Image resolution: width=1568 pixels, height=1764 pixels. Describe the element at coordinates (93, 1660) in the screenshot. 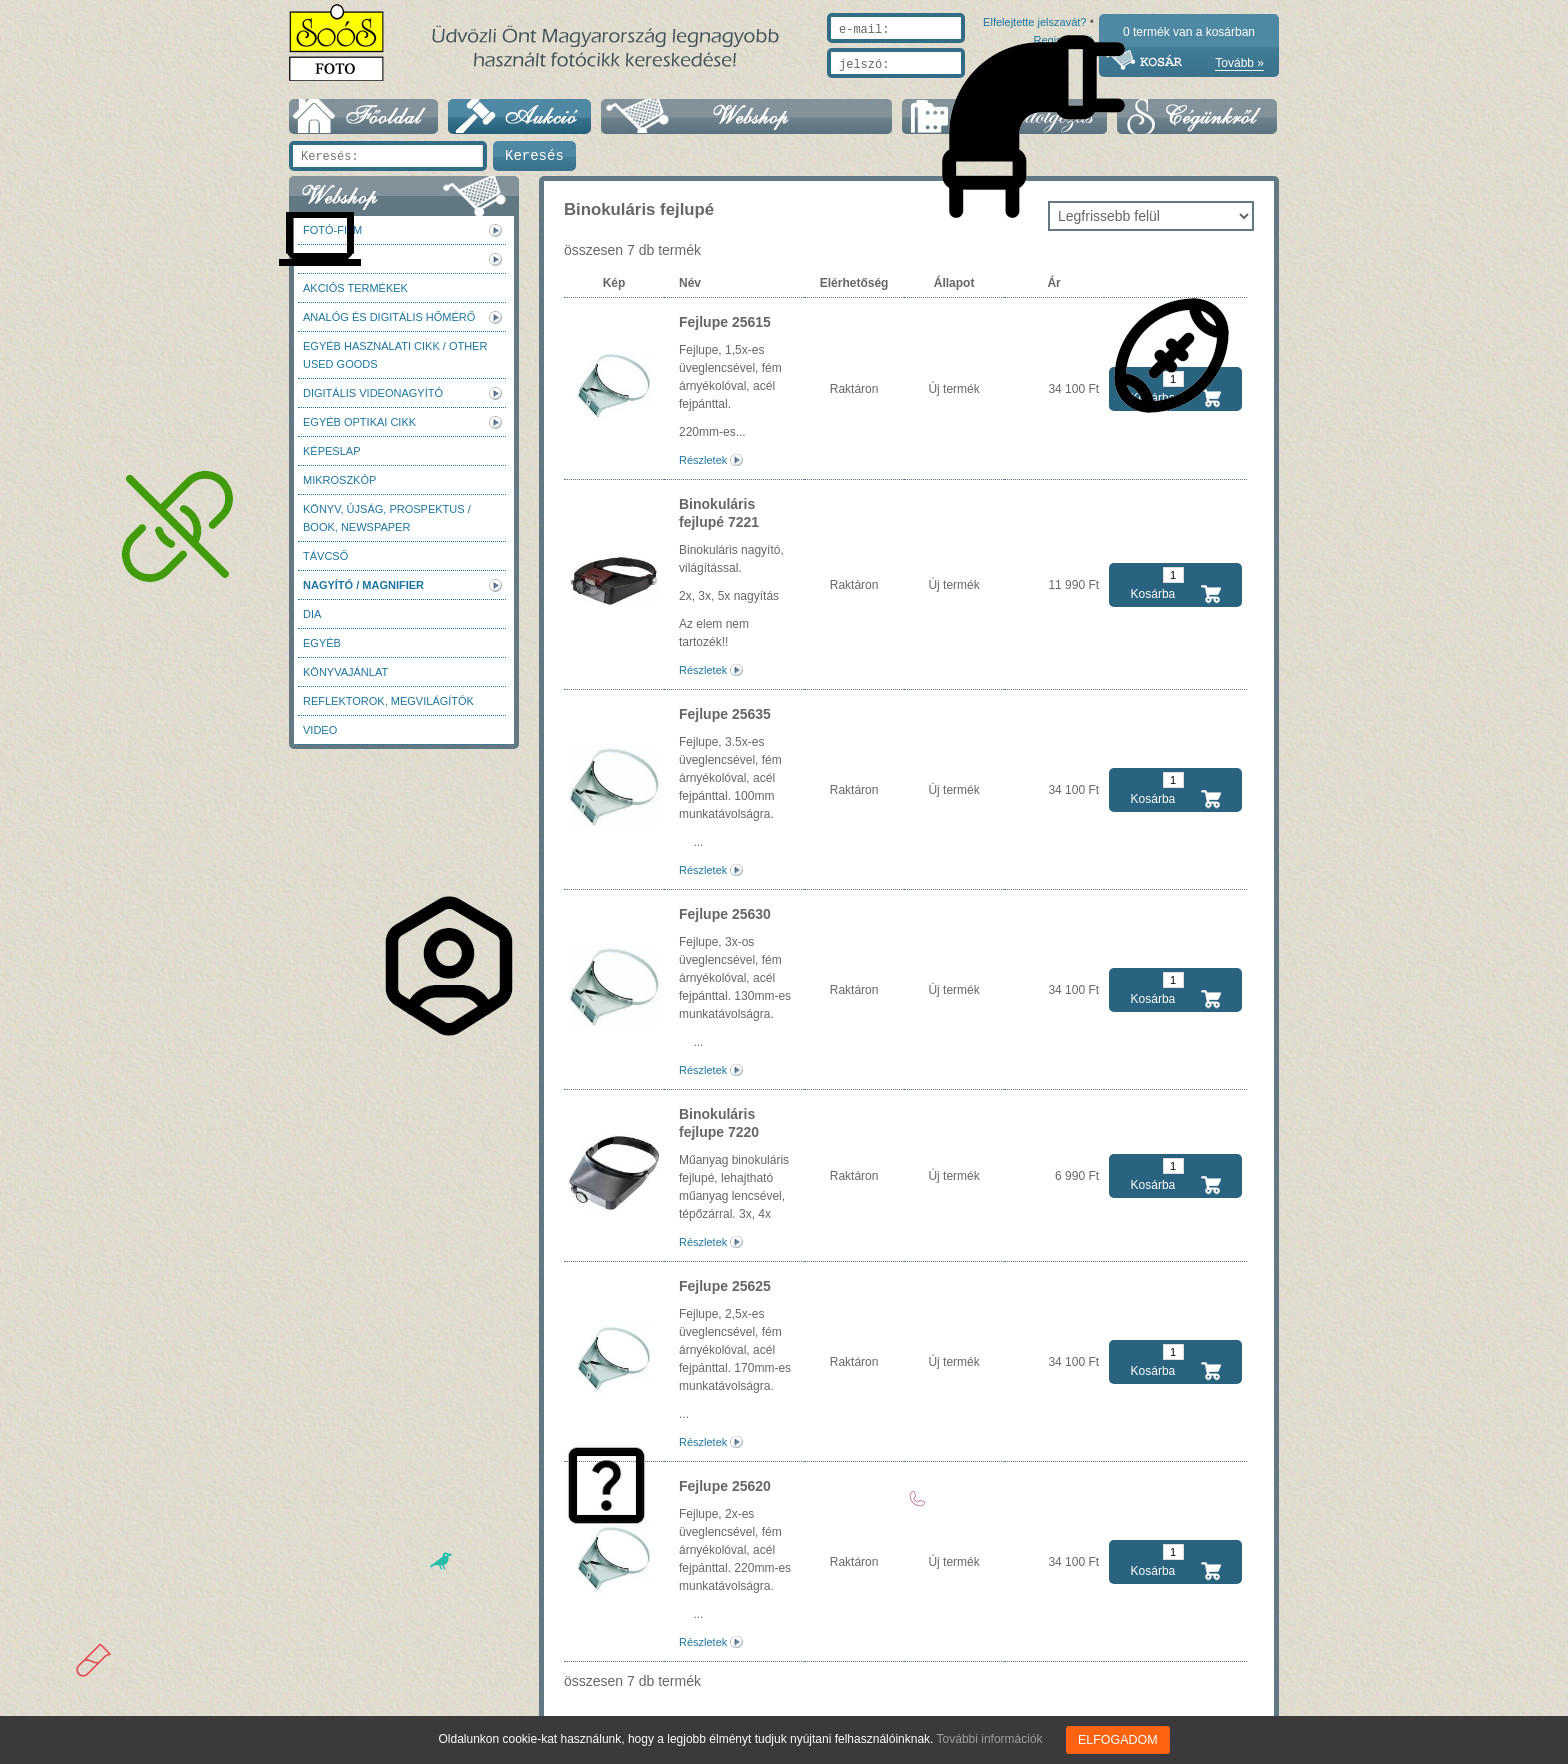

I see `access experimental or beta features` at that location.